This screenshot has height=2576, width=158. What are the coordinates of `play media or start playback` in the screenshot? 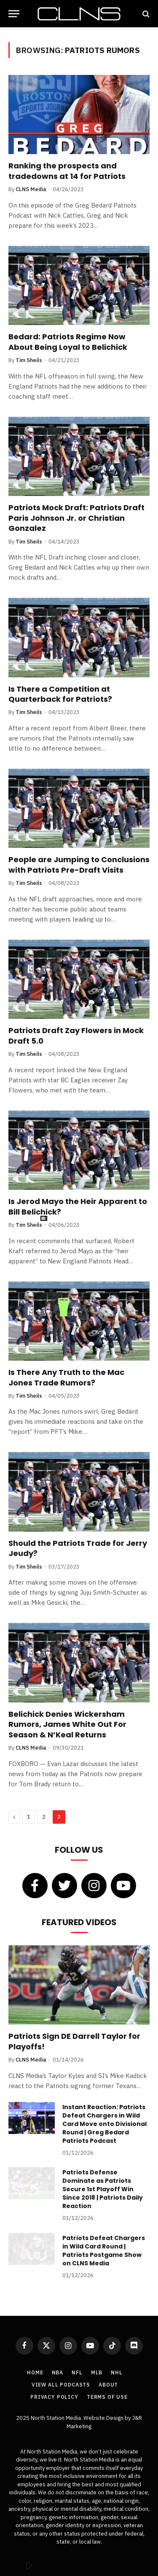 It's located at (29, 2565).